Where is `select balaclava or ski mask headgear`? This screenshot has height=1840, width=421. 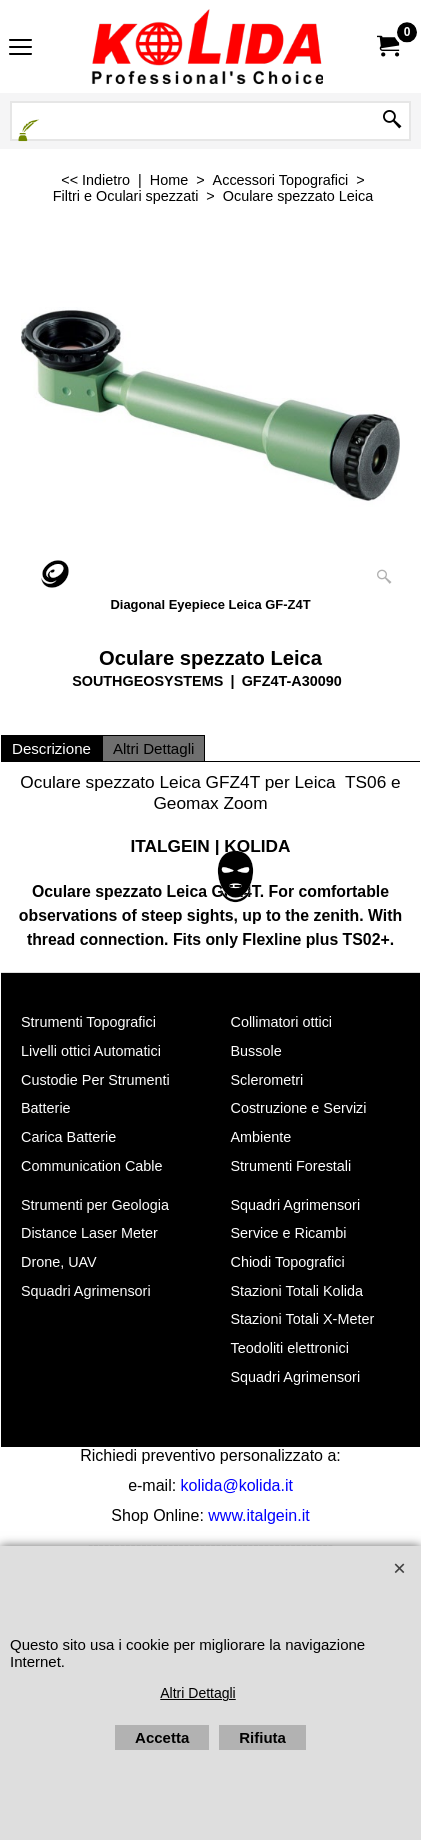 select balaclava or ski mask headgear is located at coordinates (235, 876).